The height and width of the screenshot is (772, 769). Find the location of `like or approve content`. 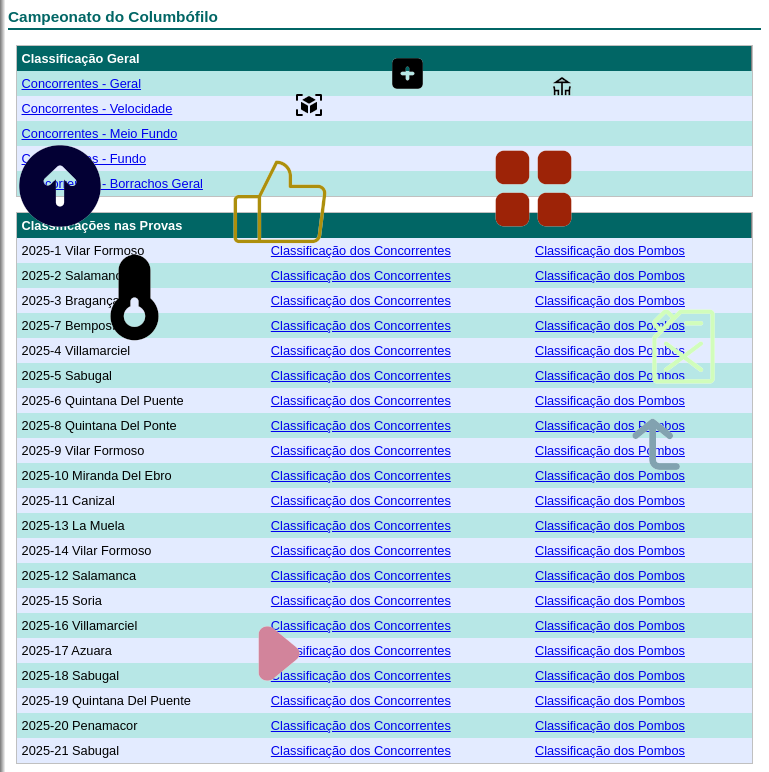

like or approve content is located at coordinates (280, 207).